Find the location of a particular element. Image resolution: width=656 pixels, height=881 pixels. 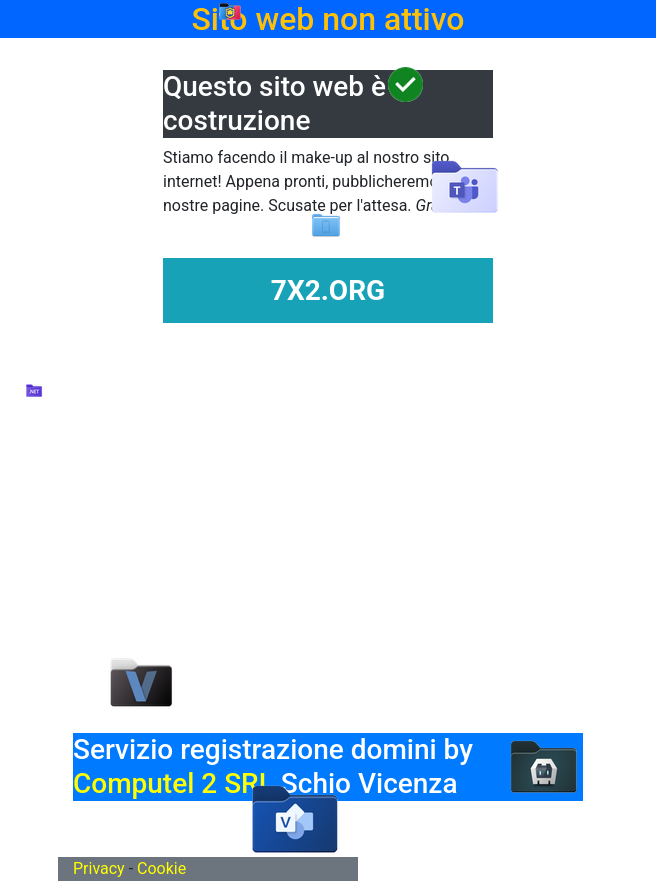

open folder containing files starting with "V" is located at coordinates (141, 684).